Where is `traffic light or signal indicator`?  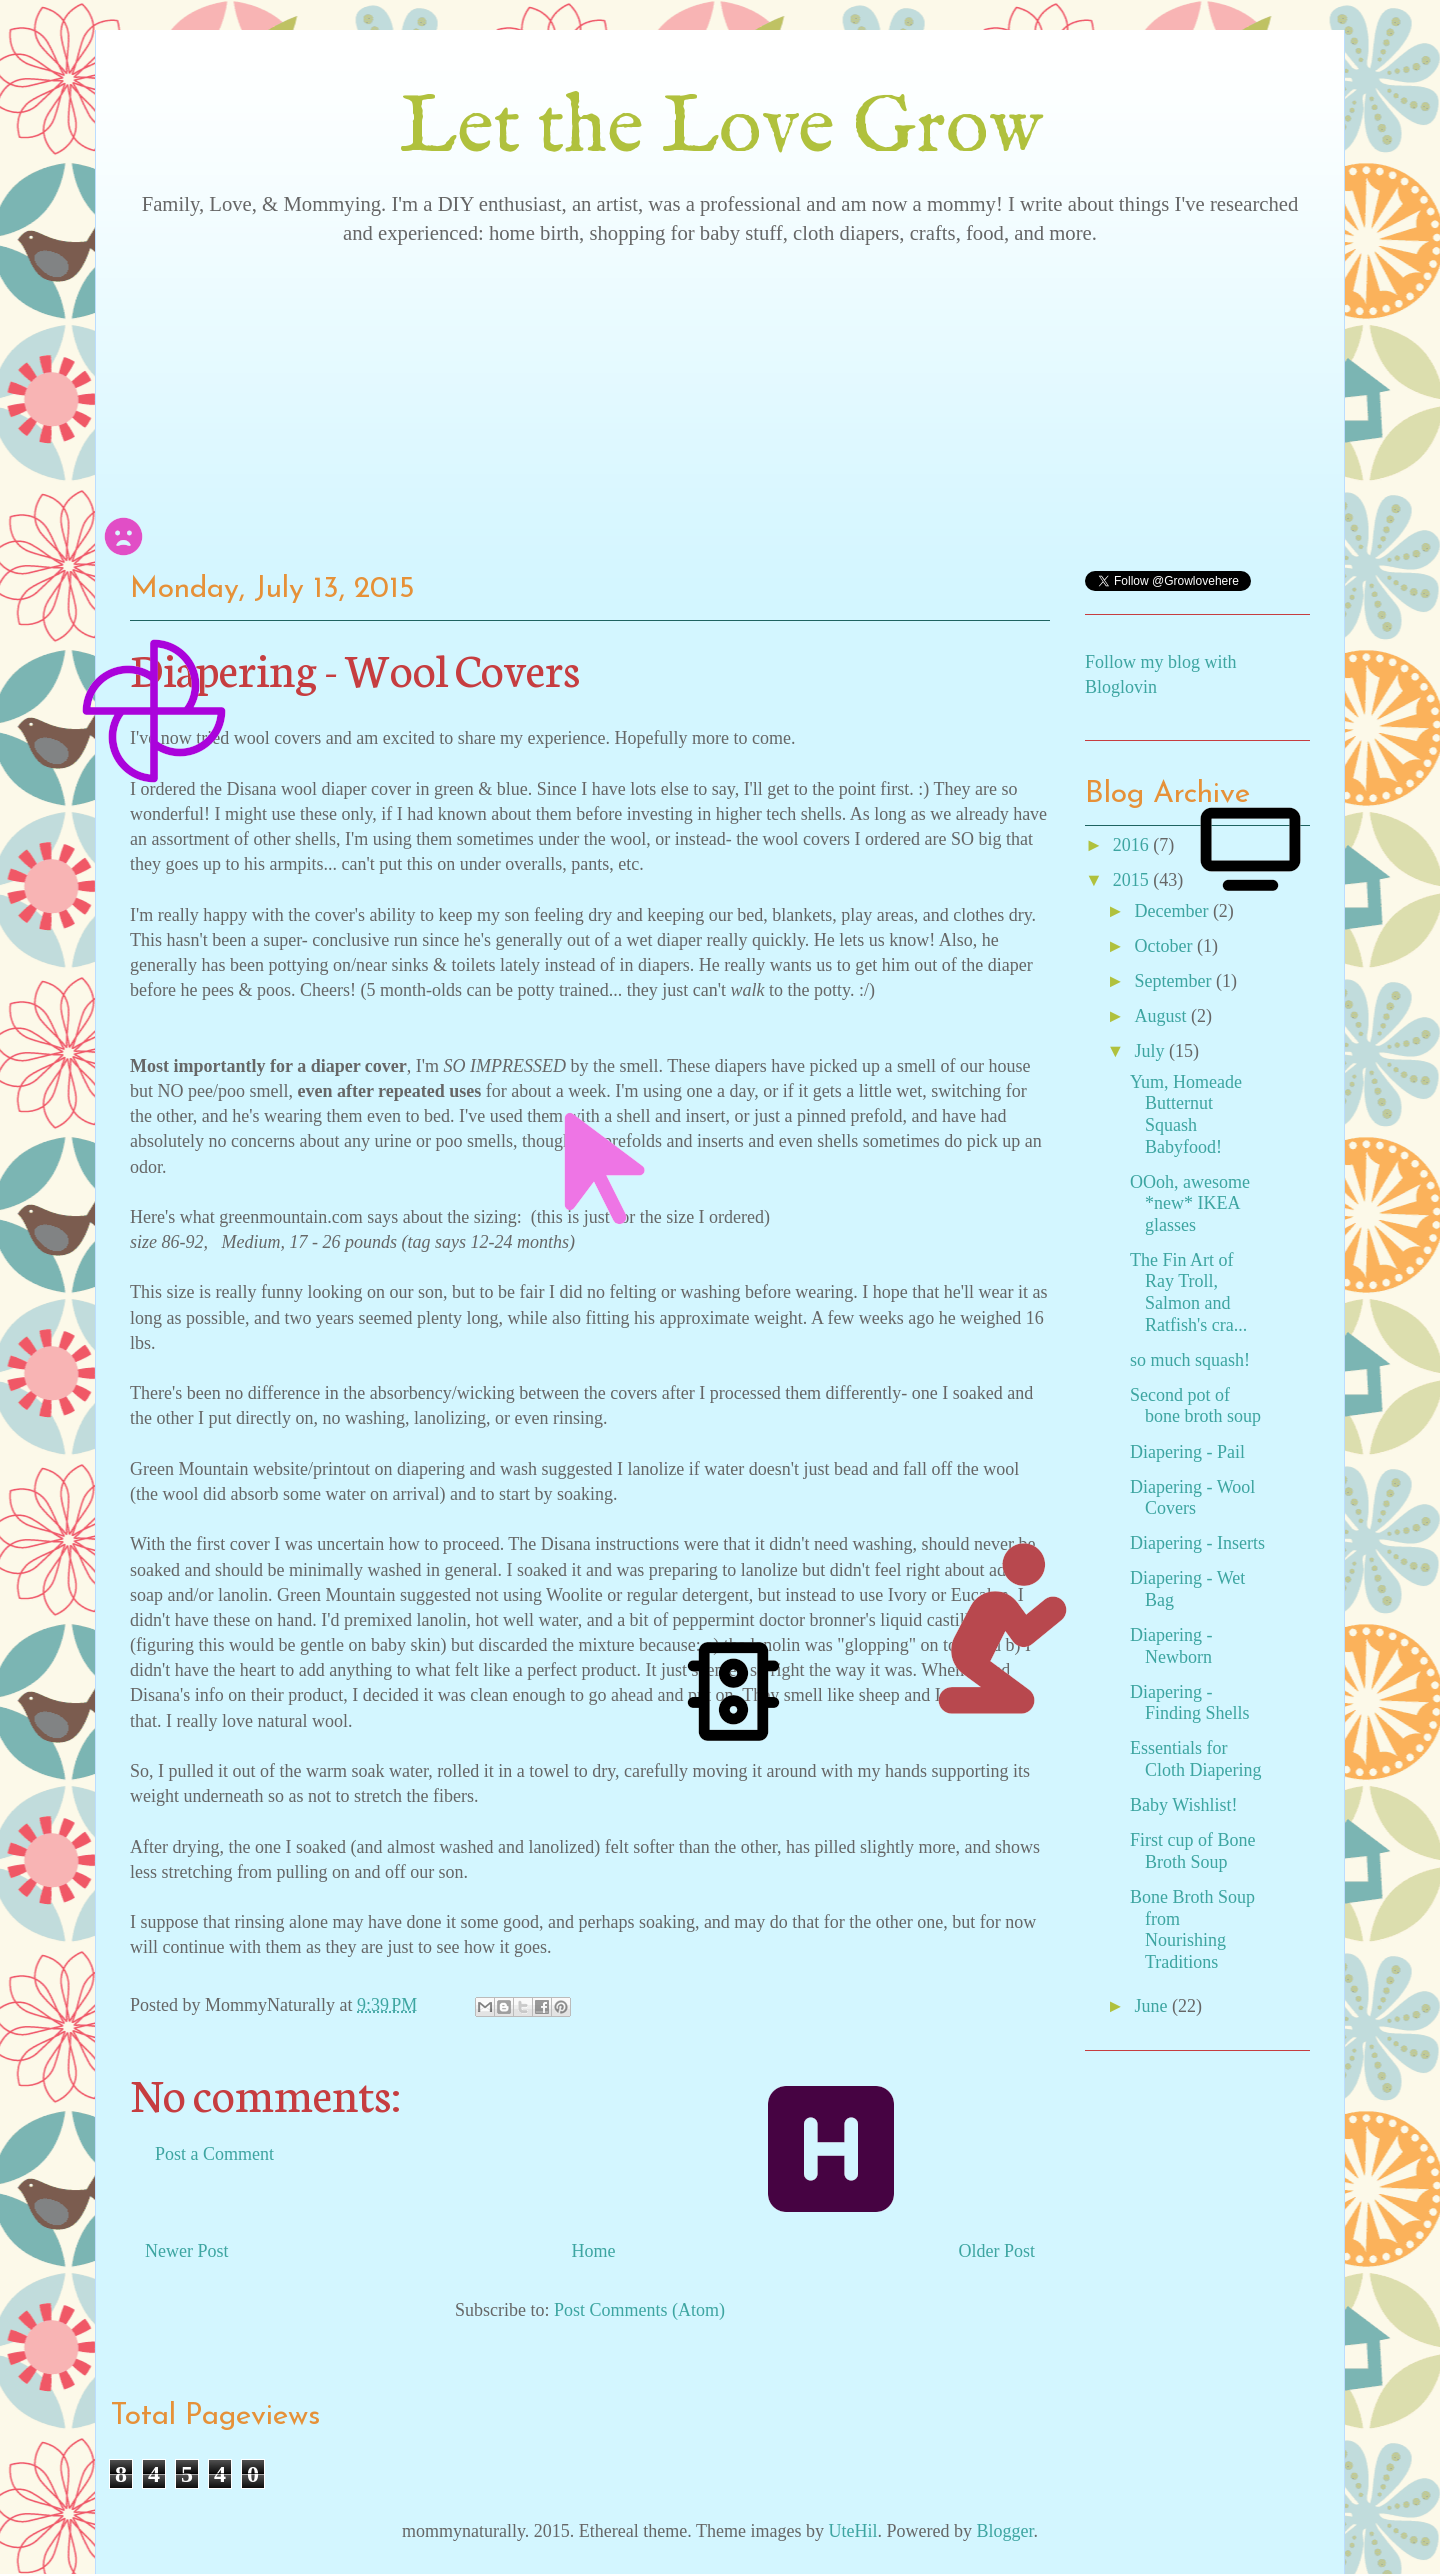
traffic light or signal indicator is located at coordinates (733, 1691).